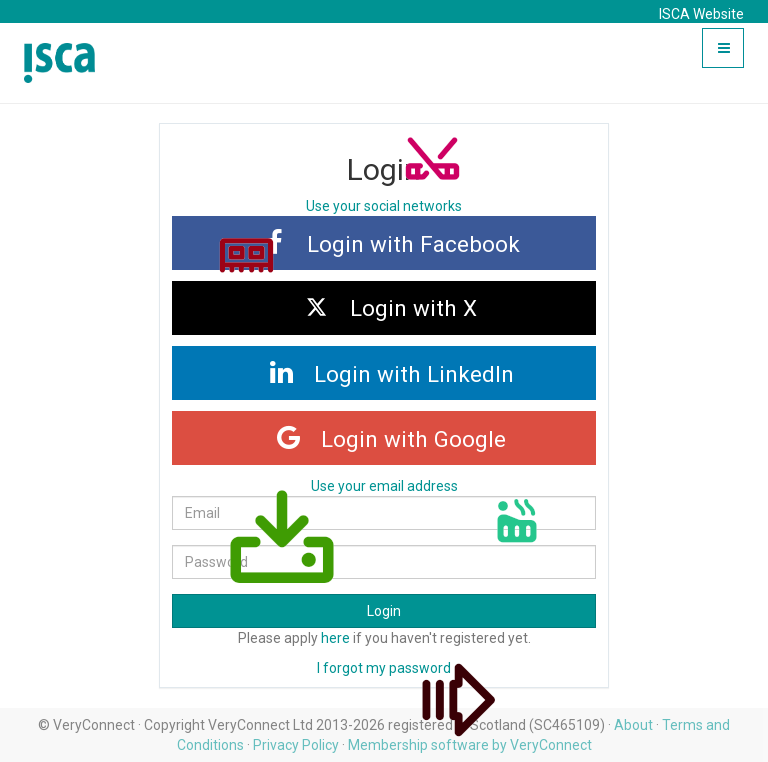 This screenshot has width=768, height=762. I want to click on skip forward or jump to the end, so click(456, 700).